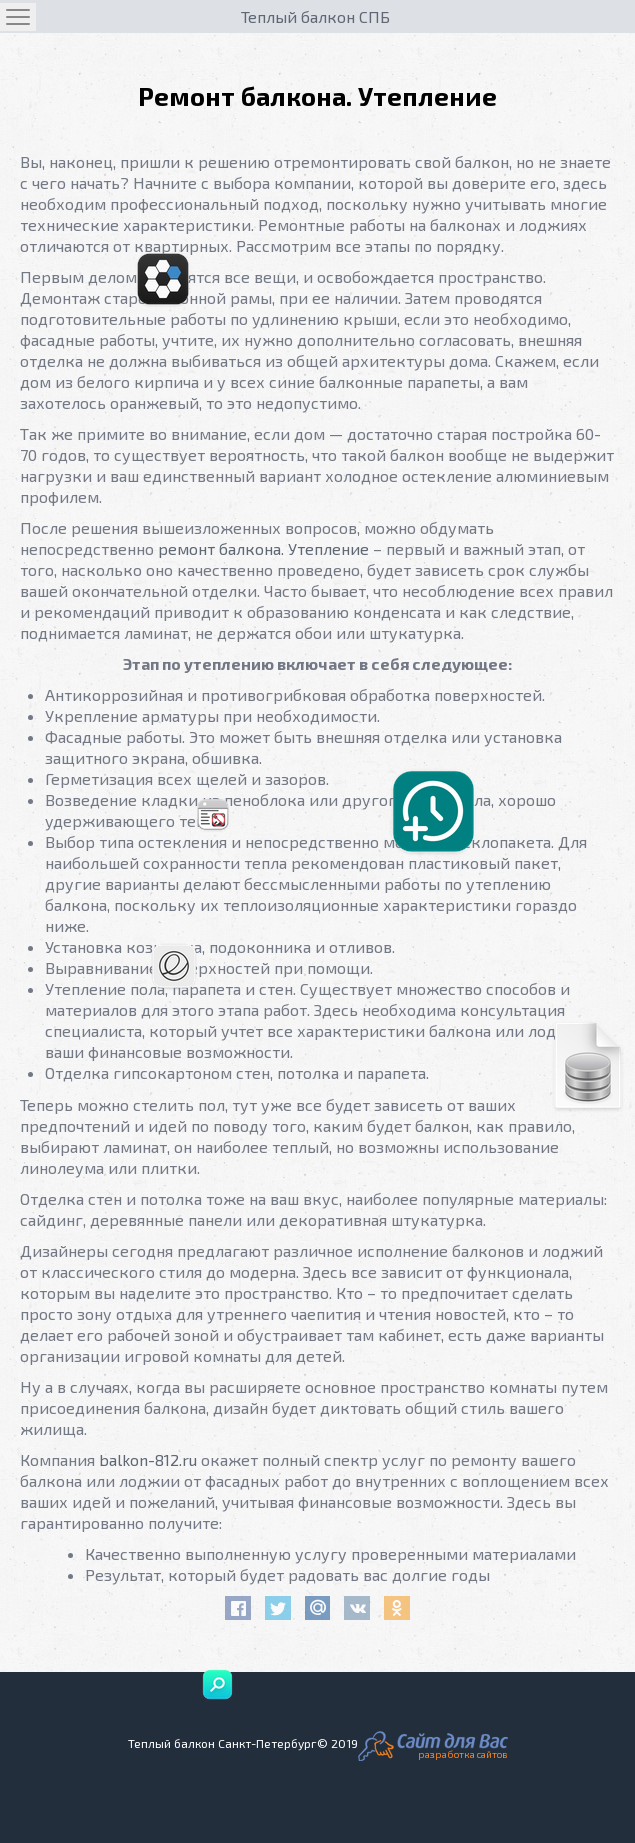 Image resolution: width=635 pixels, height=1843 pixels. Describe the element at coordinates (217, 1684) in the screenshot. I see `open system log viewer` at that location.